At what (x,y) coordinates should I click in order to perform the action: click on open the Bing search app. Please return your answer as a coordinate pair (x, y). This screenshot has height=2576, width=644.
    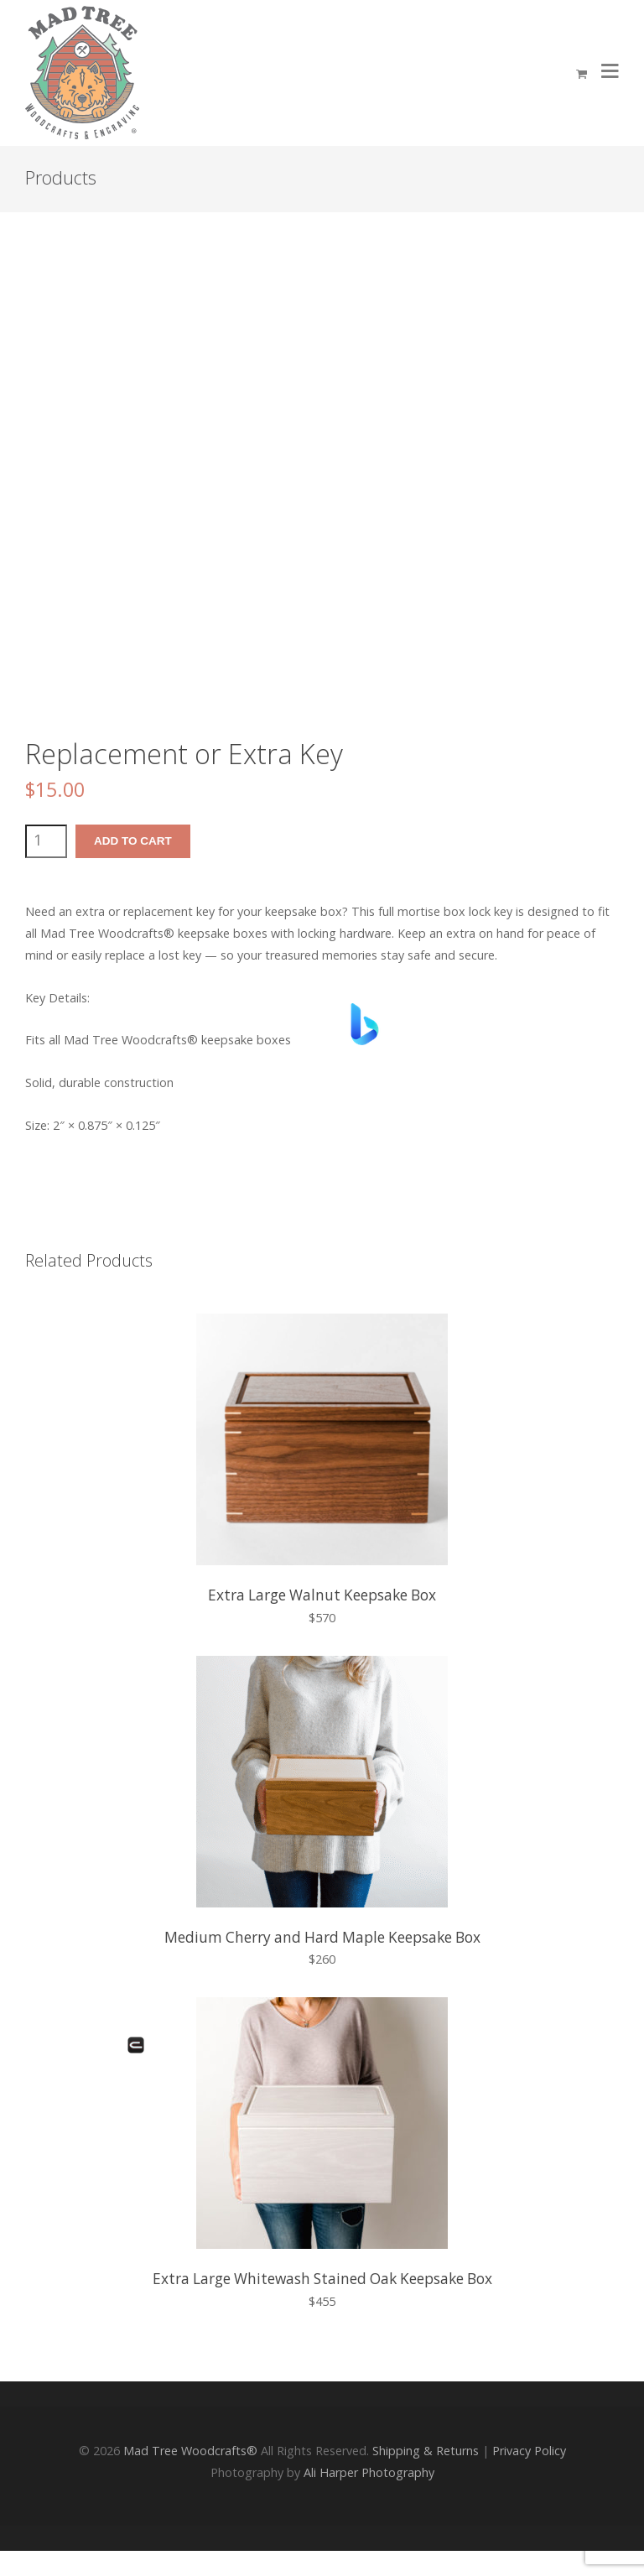
    Looking at the image, I should click on (365, 1024).